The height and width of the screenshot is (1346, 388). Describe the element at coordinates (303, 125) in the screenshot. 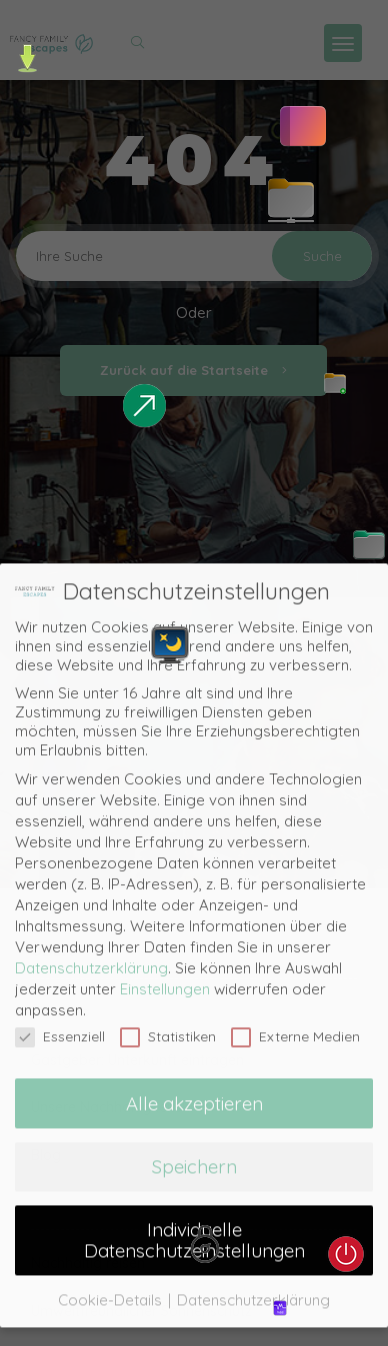

I see `access the desktop folder` at that location.